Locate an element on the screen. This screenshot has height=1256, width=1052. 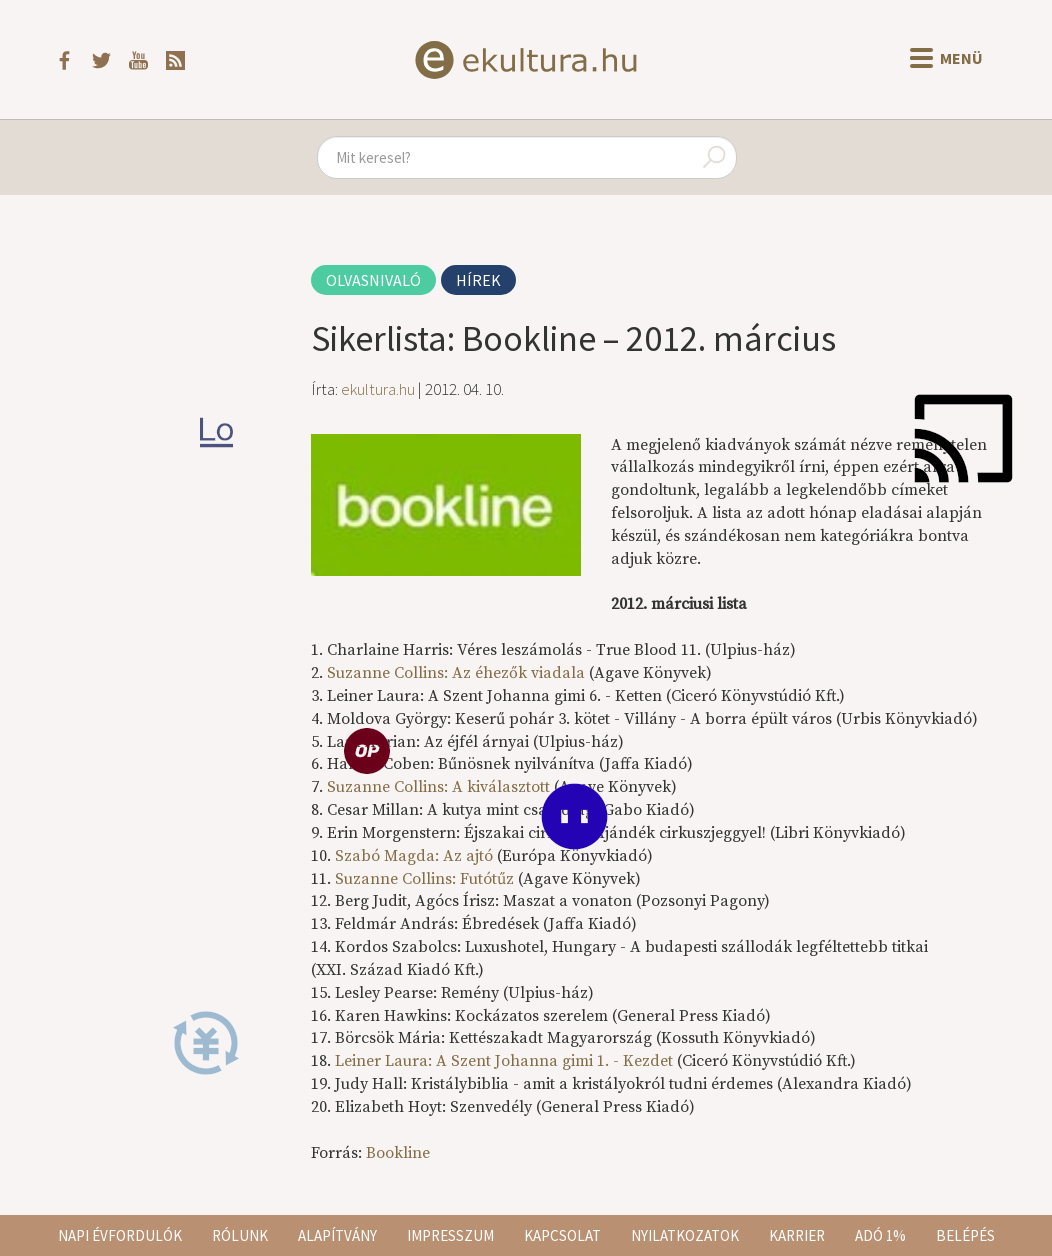
electrical outlet or power source indicator is located at coordinates (574, 816).